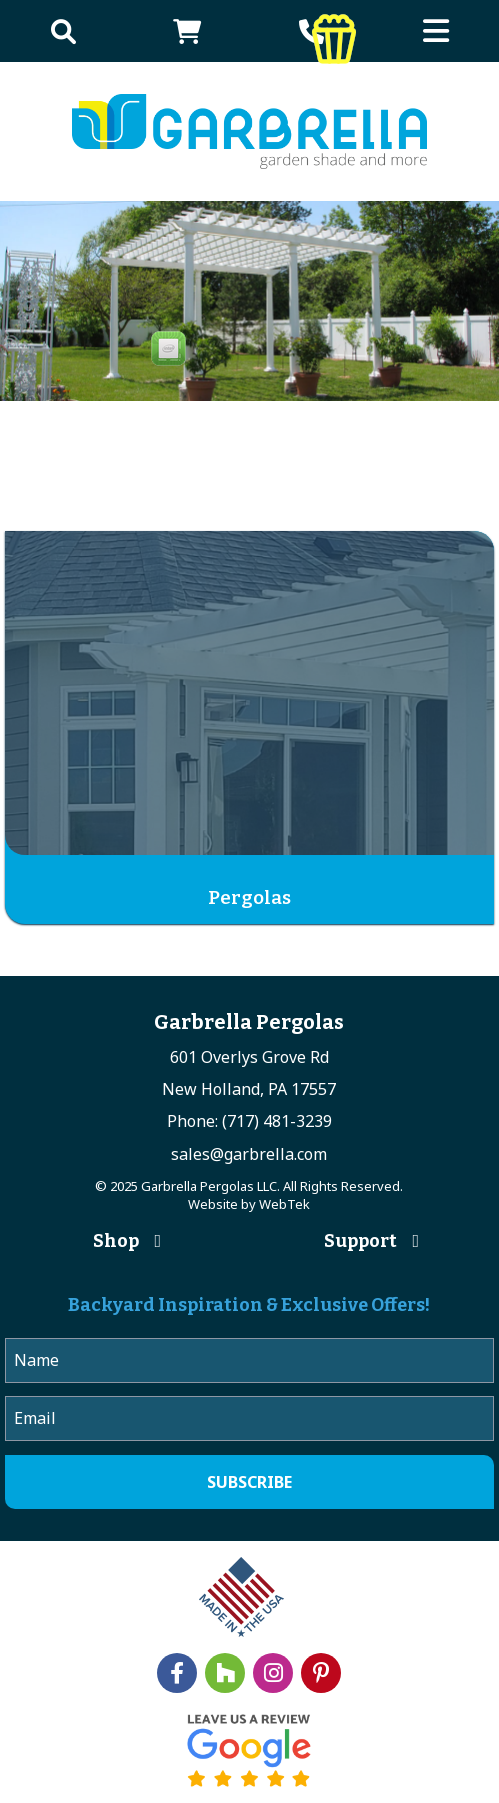  I want to click on view CPU or processor information, so click(168, 348).